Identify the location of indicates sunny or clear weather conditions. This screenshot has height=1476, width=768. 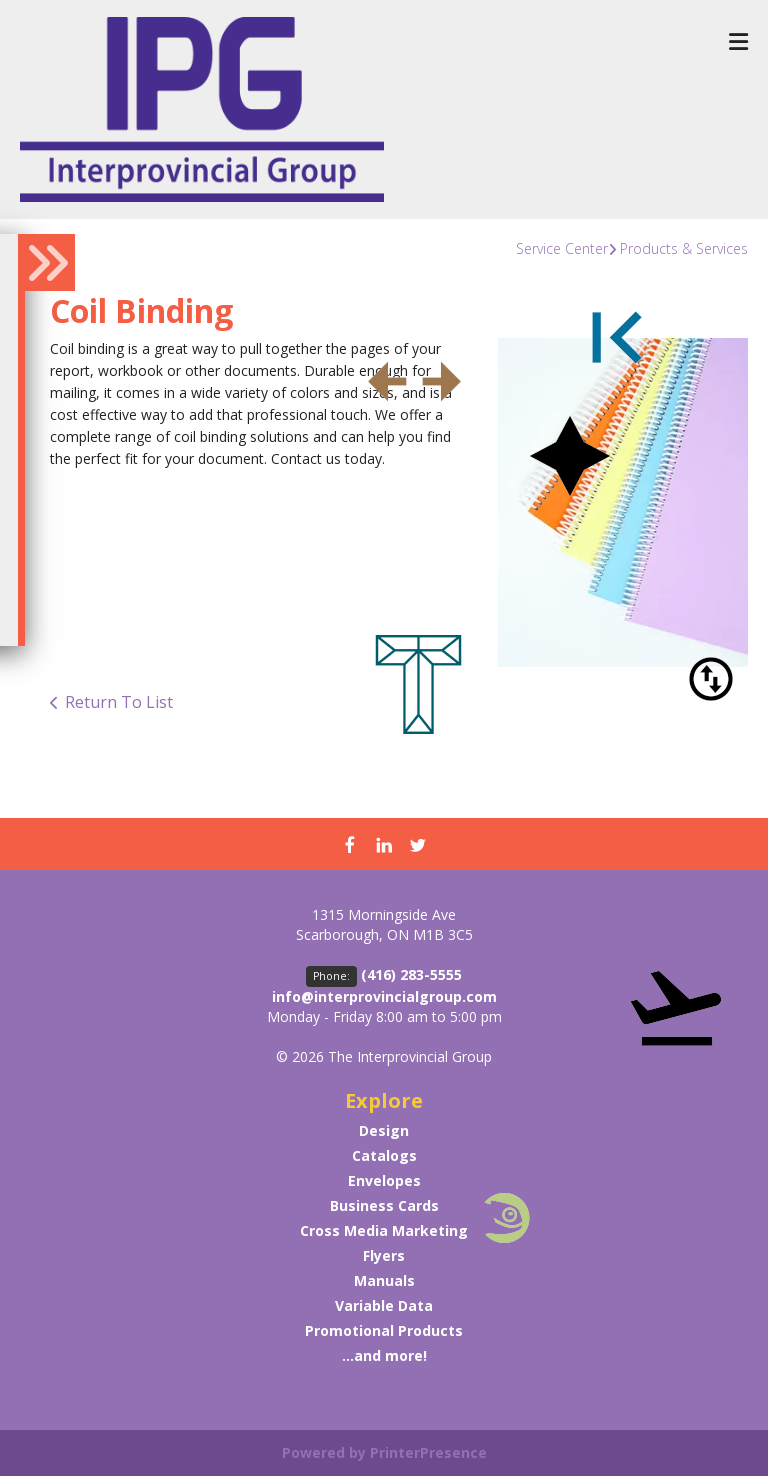
(570, 456).